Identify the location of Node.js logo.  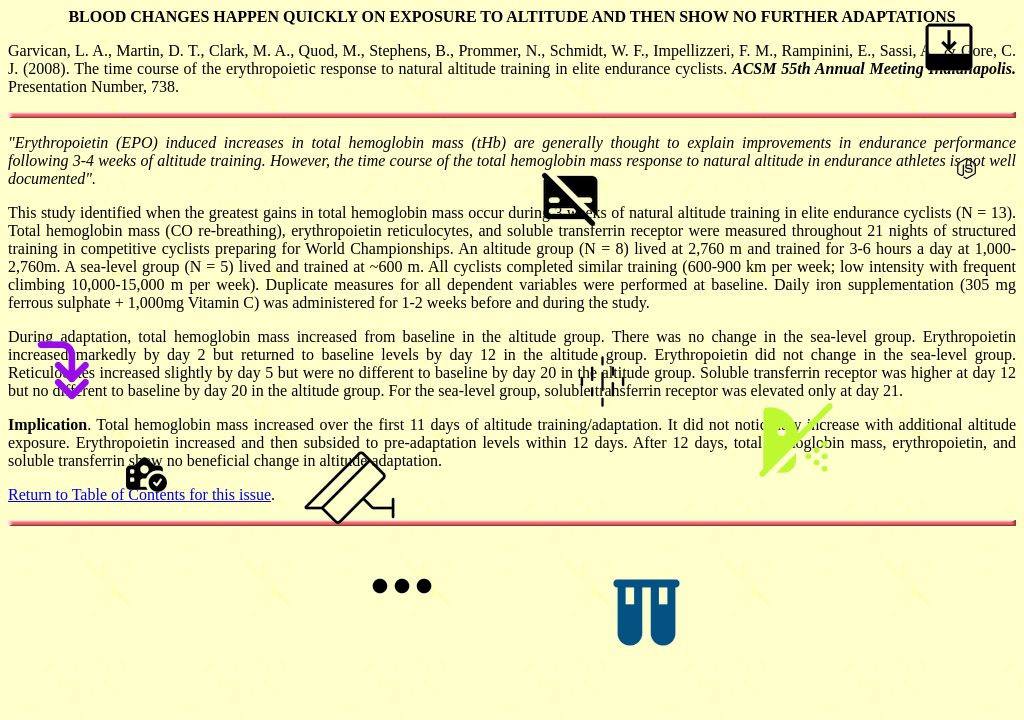
(966, 168).